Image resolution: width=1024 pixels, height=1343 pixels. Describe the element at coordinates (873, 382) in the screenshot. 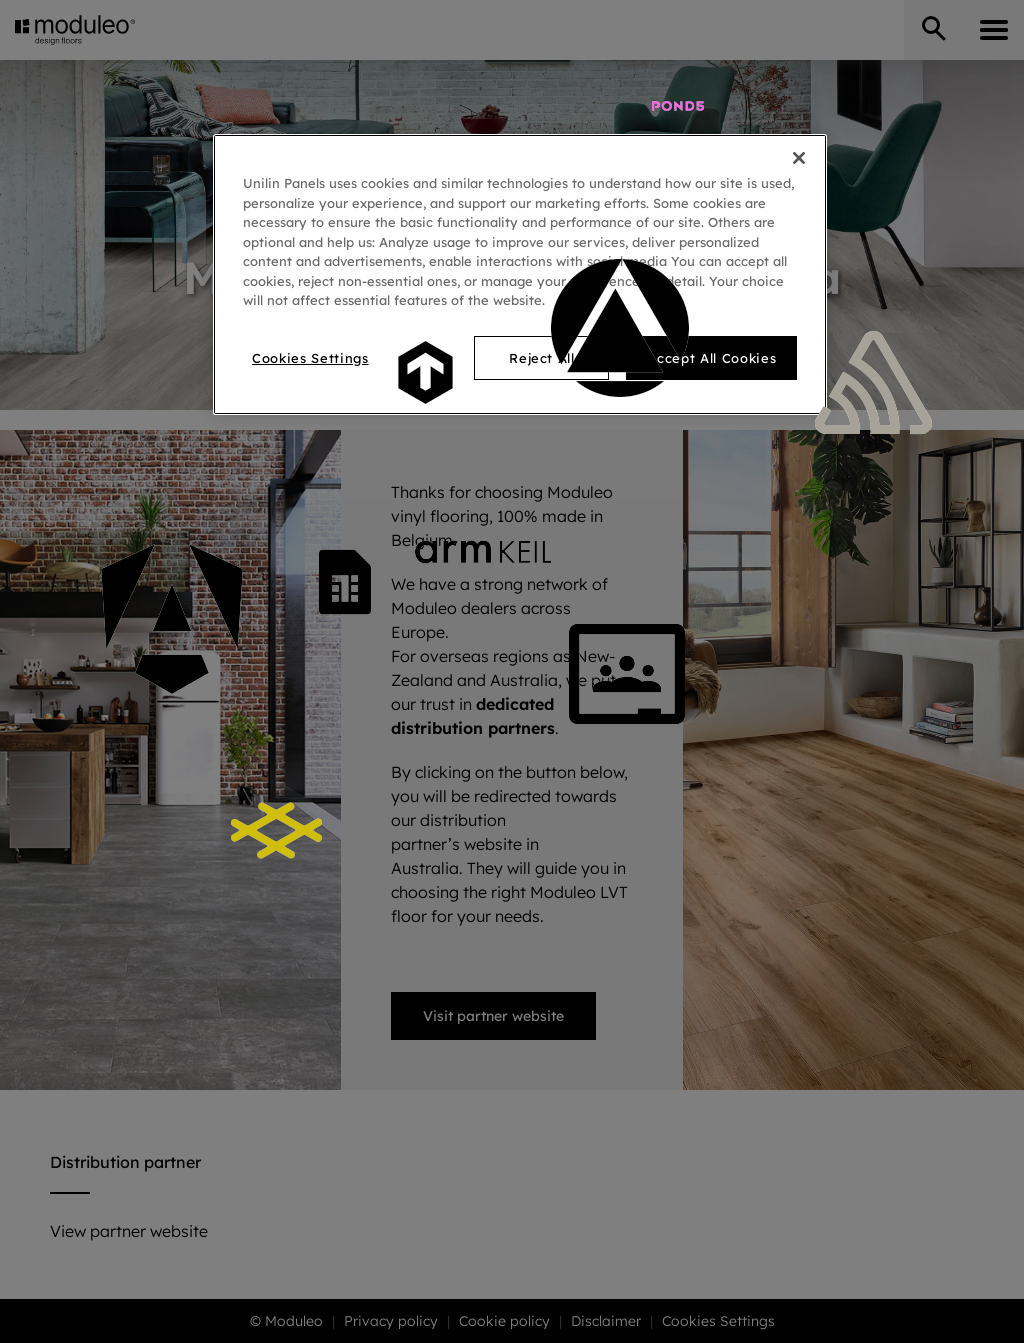

I see `link to Sentry error monitoring service` at that location.